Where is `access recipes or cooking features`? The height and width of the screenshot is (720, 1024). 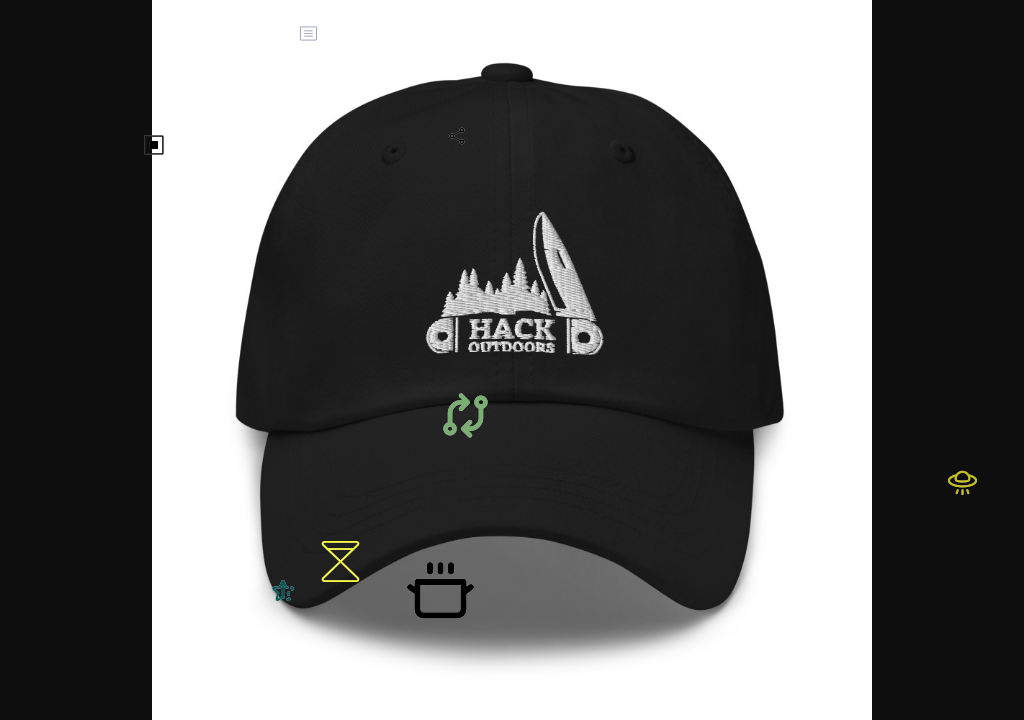
access recipes or cooking features is located at coordinates (440, 594).